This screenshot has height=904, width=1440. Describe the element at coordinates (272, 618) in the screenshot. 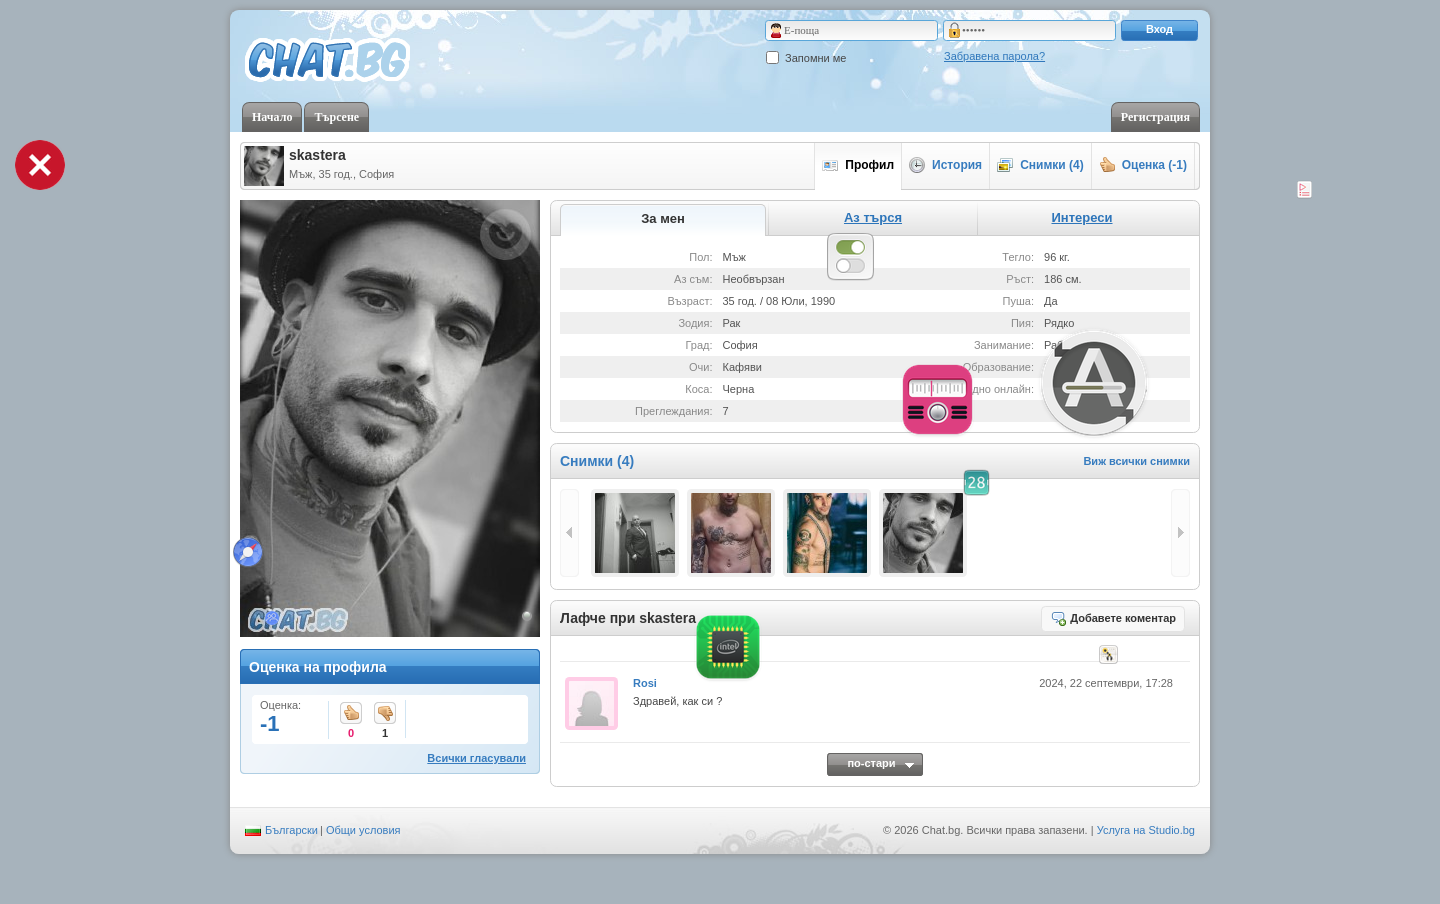

I see `switch to a different user account` at that location.